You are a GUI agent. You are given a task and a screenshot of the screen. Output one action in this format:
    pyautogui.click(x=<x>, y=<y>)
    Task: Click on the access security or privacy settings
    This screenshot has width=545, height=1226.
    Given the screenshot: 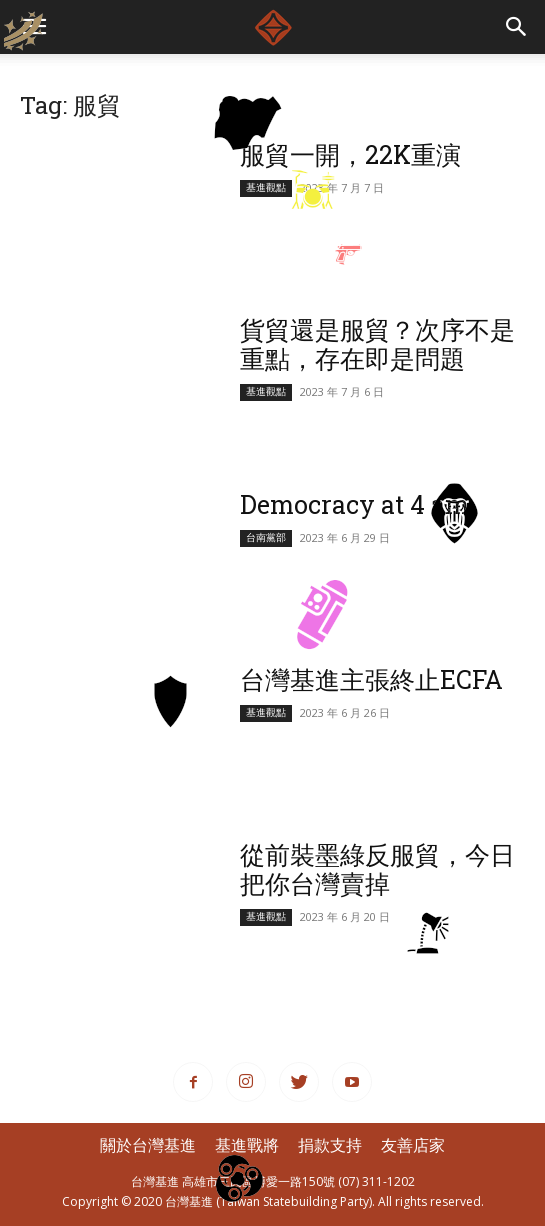 What is the action you would take?
    pyautogui.click(x=170, y=701)
    